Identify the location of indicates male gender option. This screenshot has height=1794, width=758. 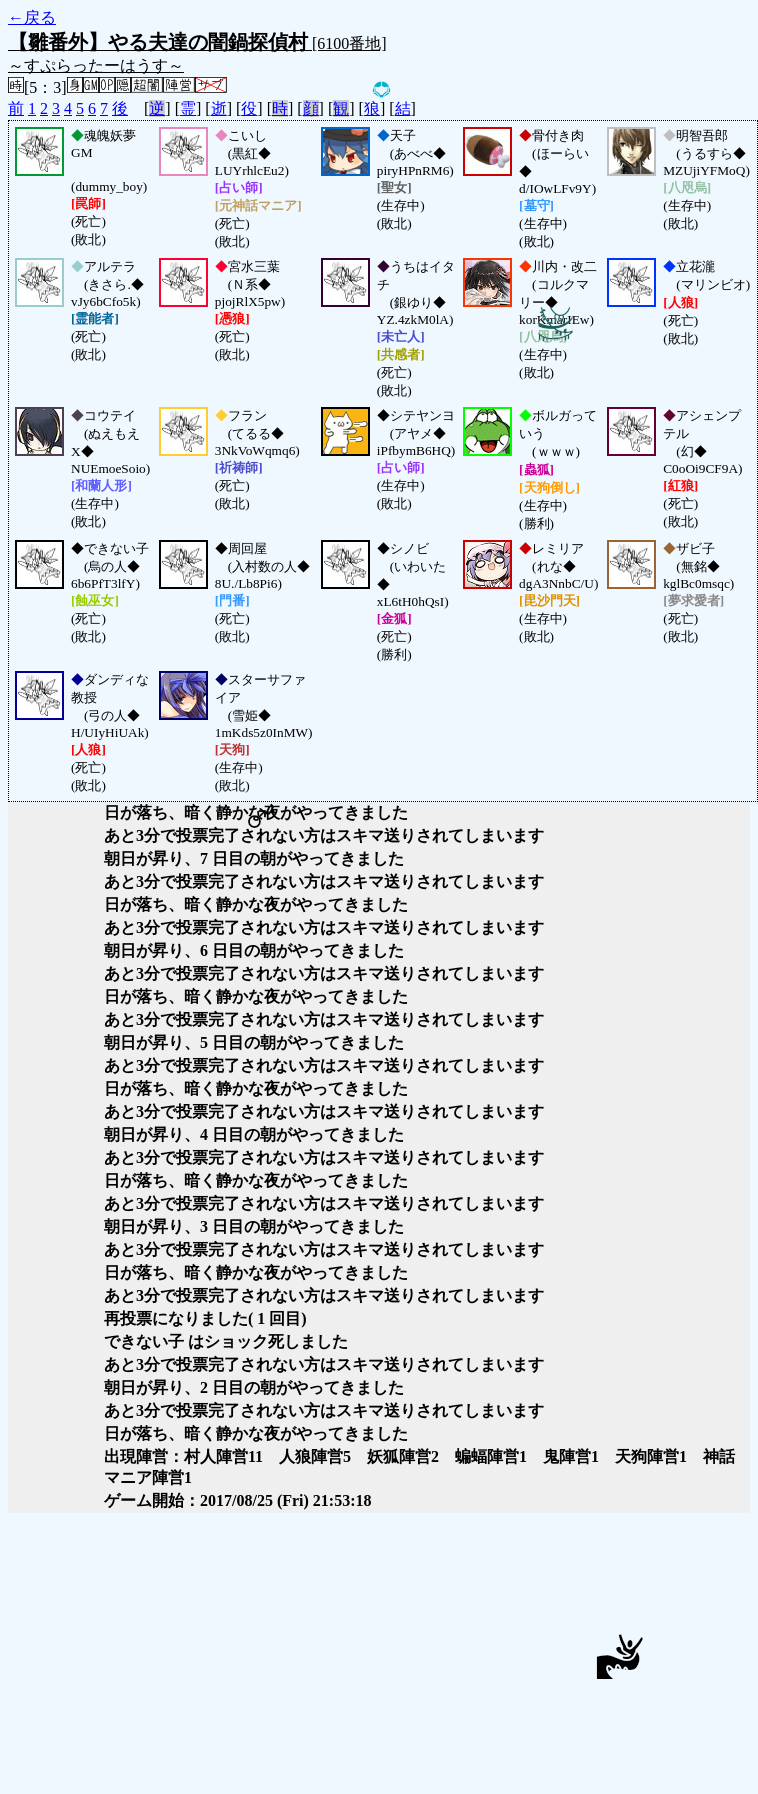
(257, 819).